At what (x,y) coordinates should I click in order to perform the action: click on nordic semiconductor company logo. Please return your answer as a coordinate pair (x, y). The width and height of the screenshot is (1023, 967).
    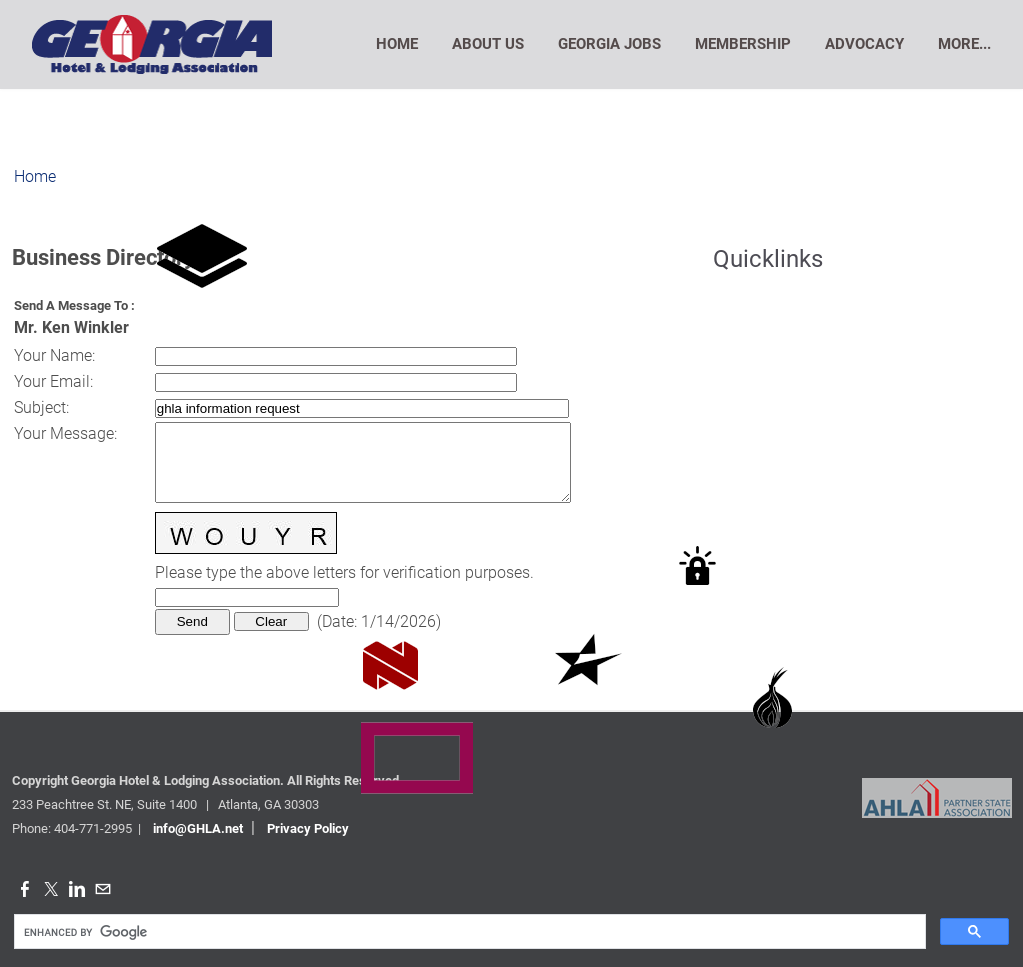
    Looking at the image, I should click on (390, 665).